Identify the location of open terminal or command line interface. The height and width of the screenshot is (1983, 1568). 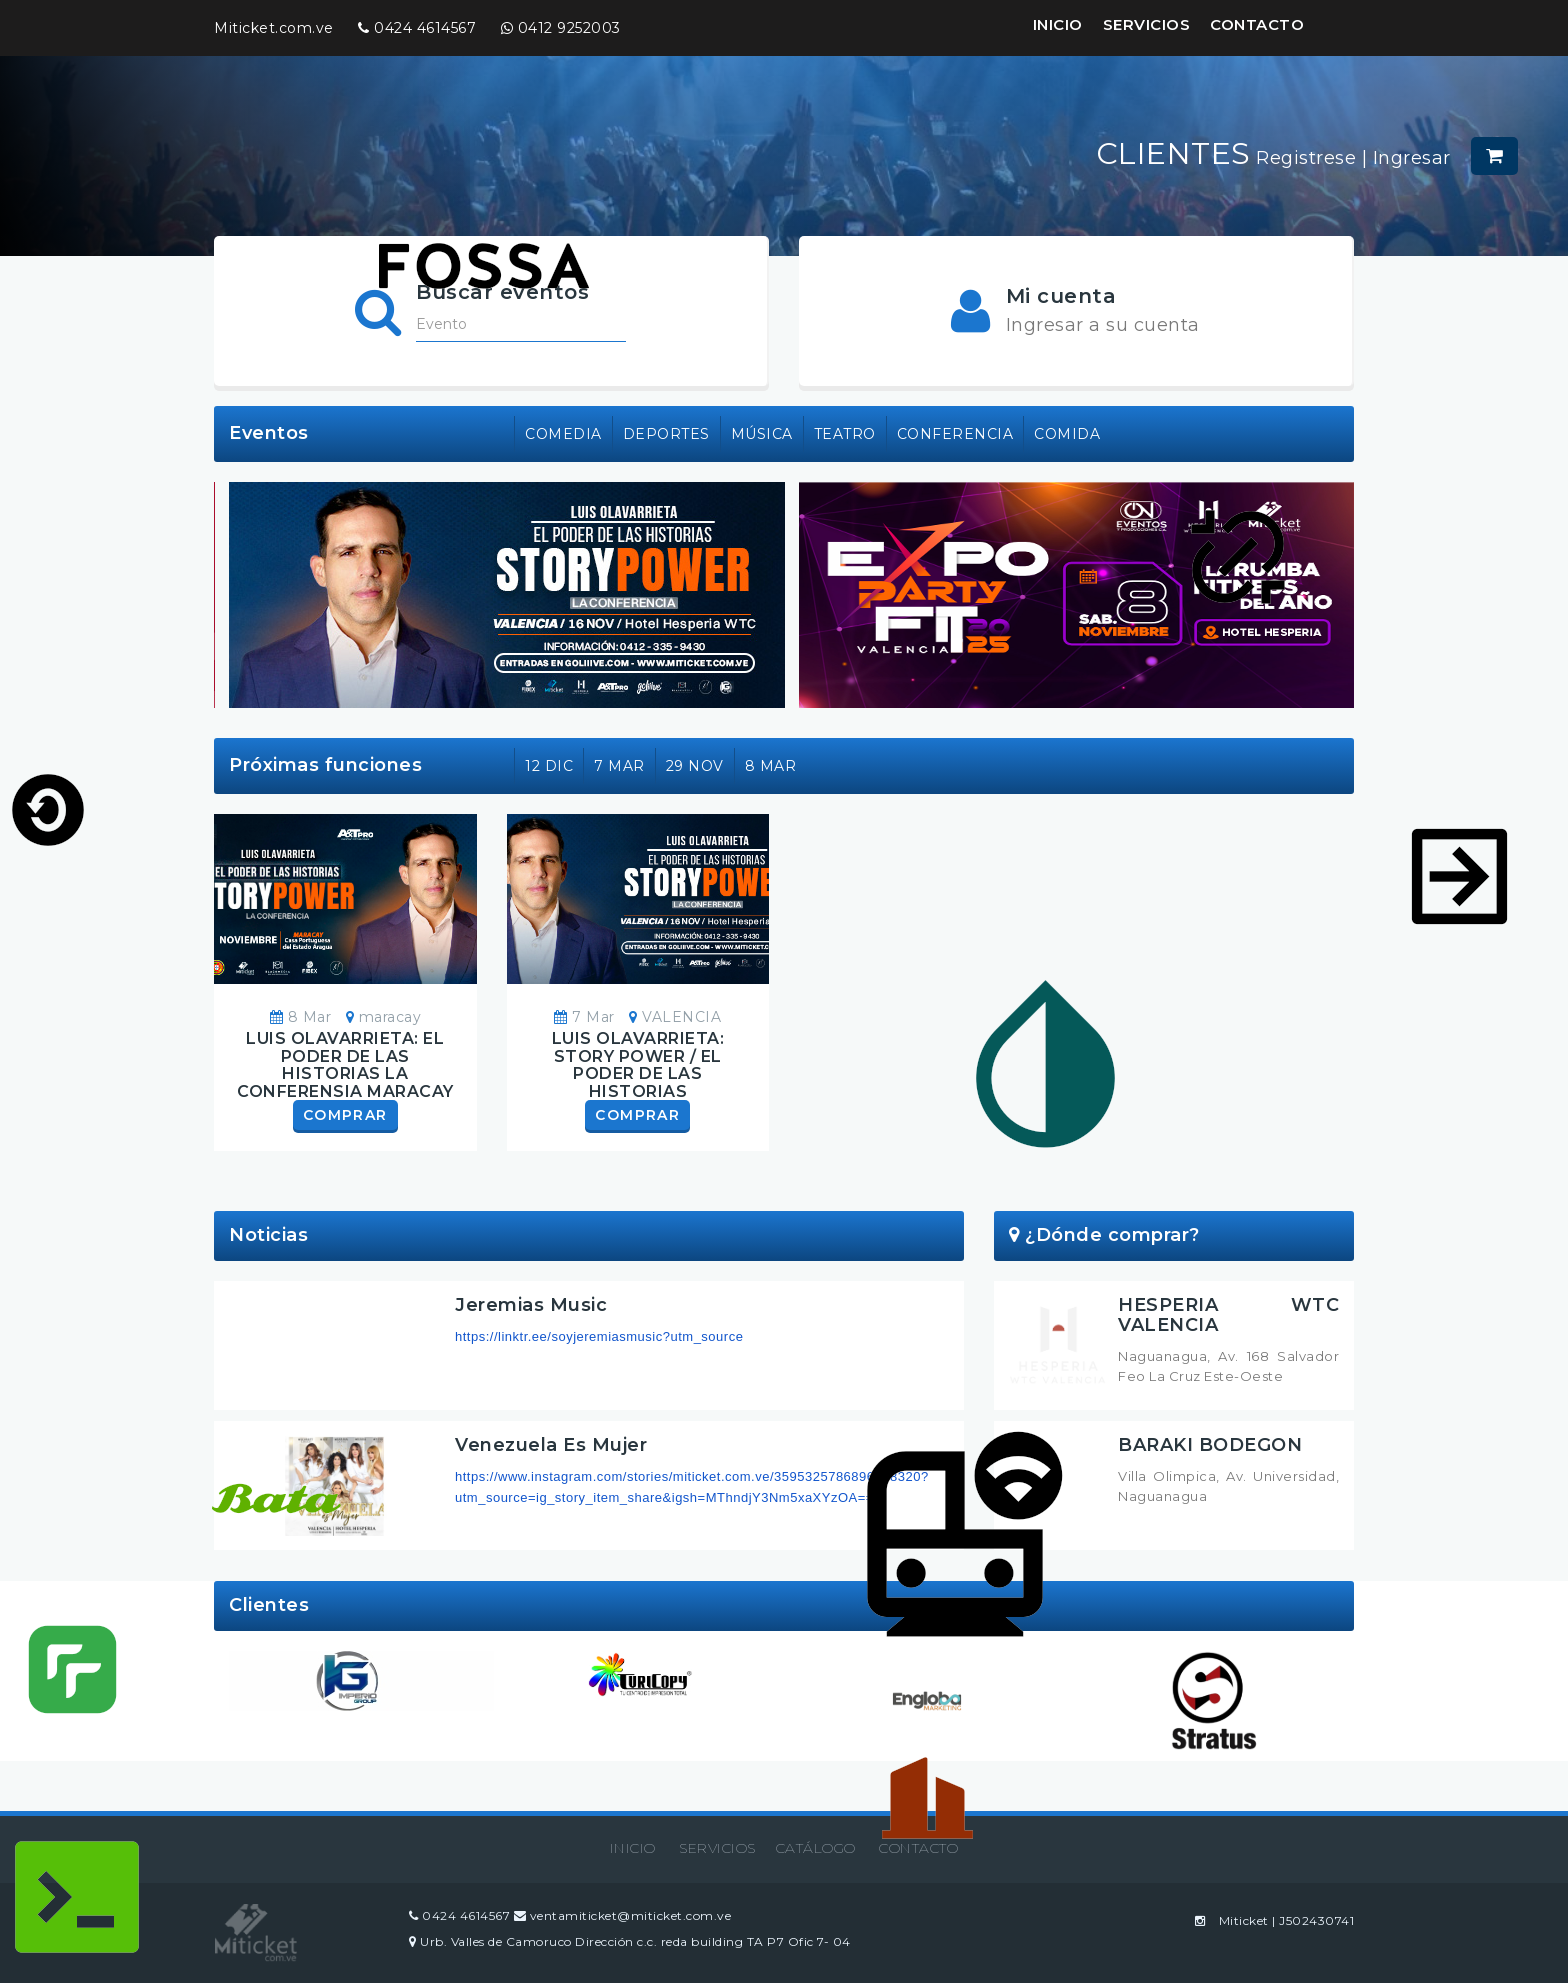
(77, 1897).